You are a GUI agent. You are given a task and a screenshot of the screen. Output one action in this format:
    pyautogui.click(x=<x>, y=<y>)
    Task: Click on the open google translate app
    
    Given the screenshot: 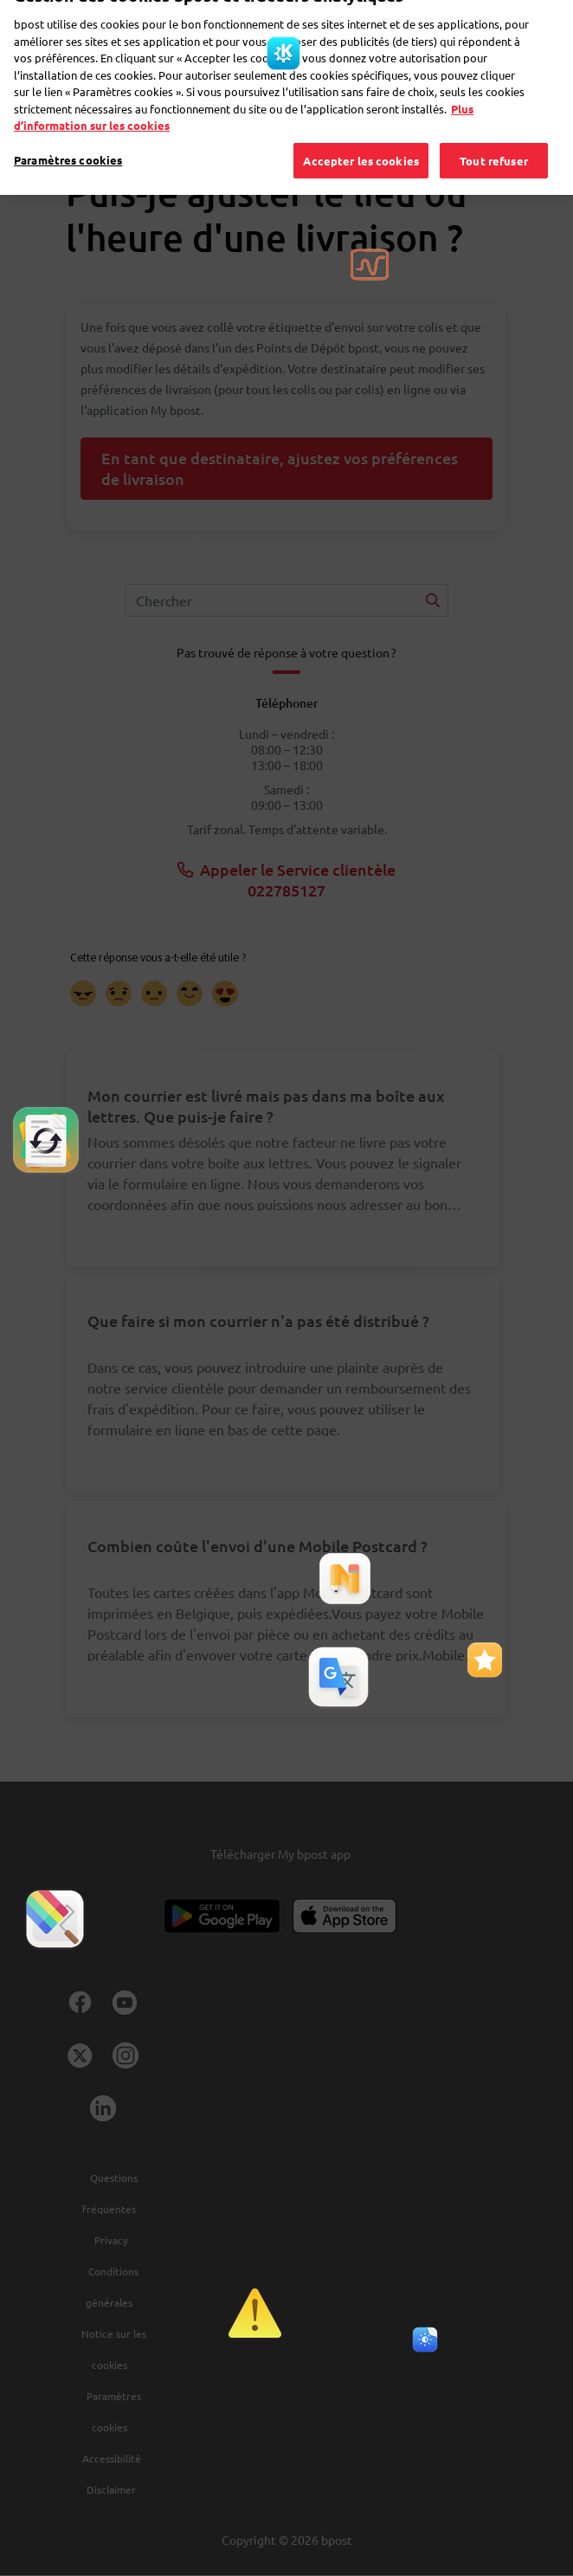 What is the action you would take?
    pyautogui.click(x=338, y=1677)
    